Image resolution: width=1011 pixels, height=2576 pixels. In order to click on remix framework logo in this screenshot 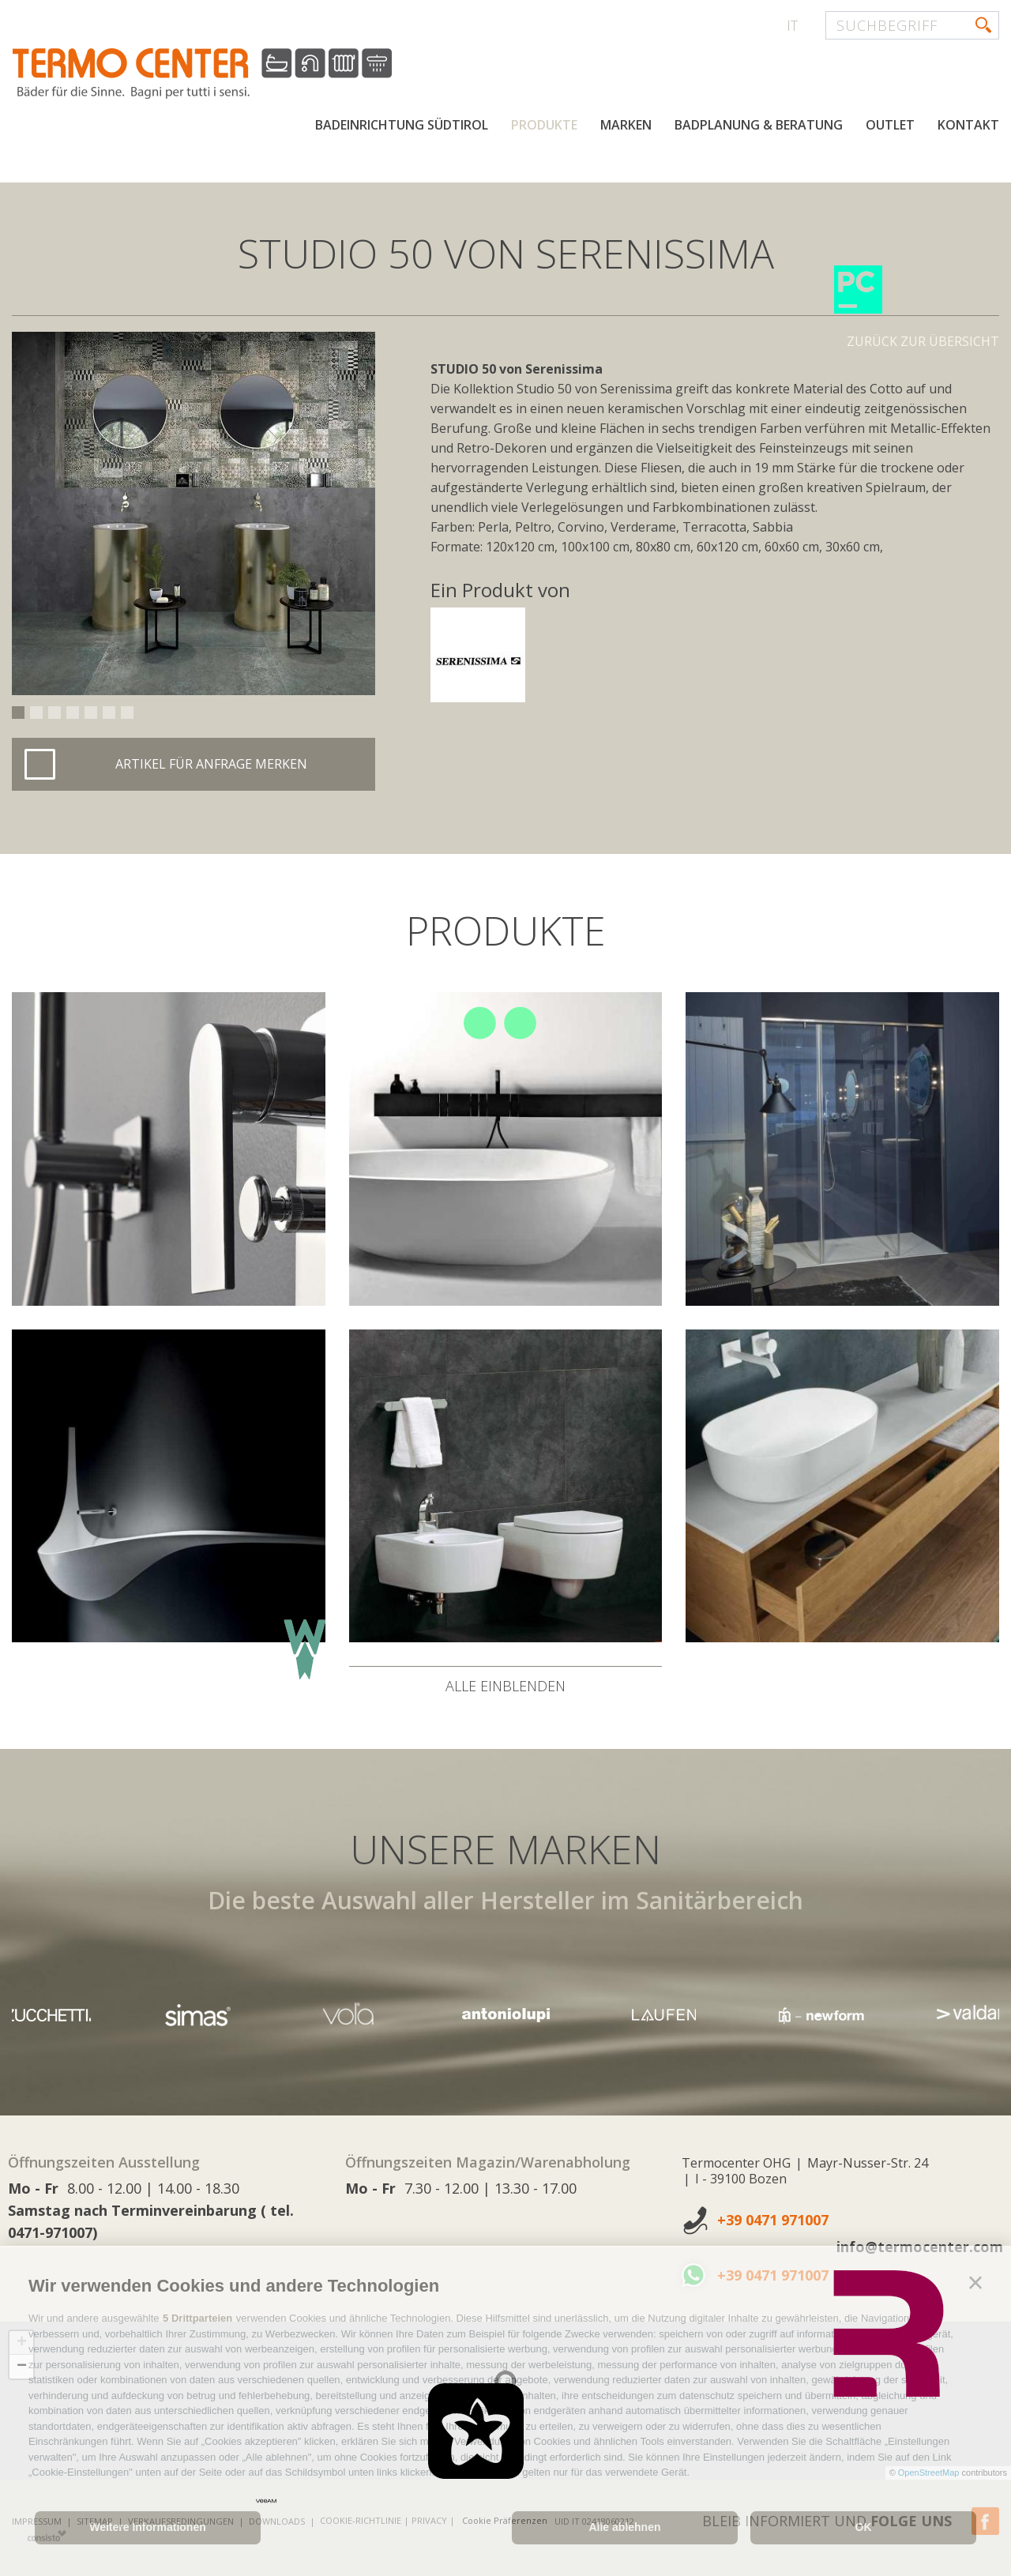, I will do `click(889, 2333)`.